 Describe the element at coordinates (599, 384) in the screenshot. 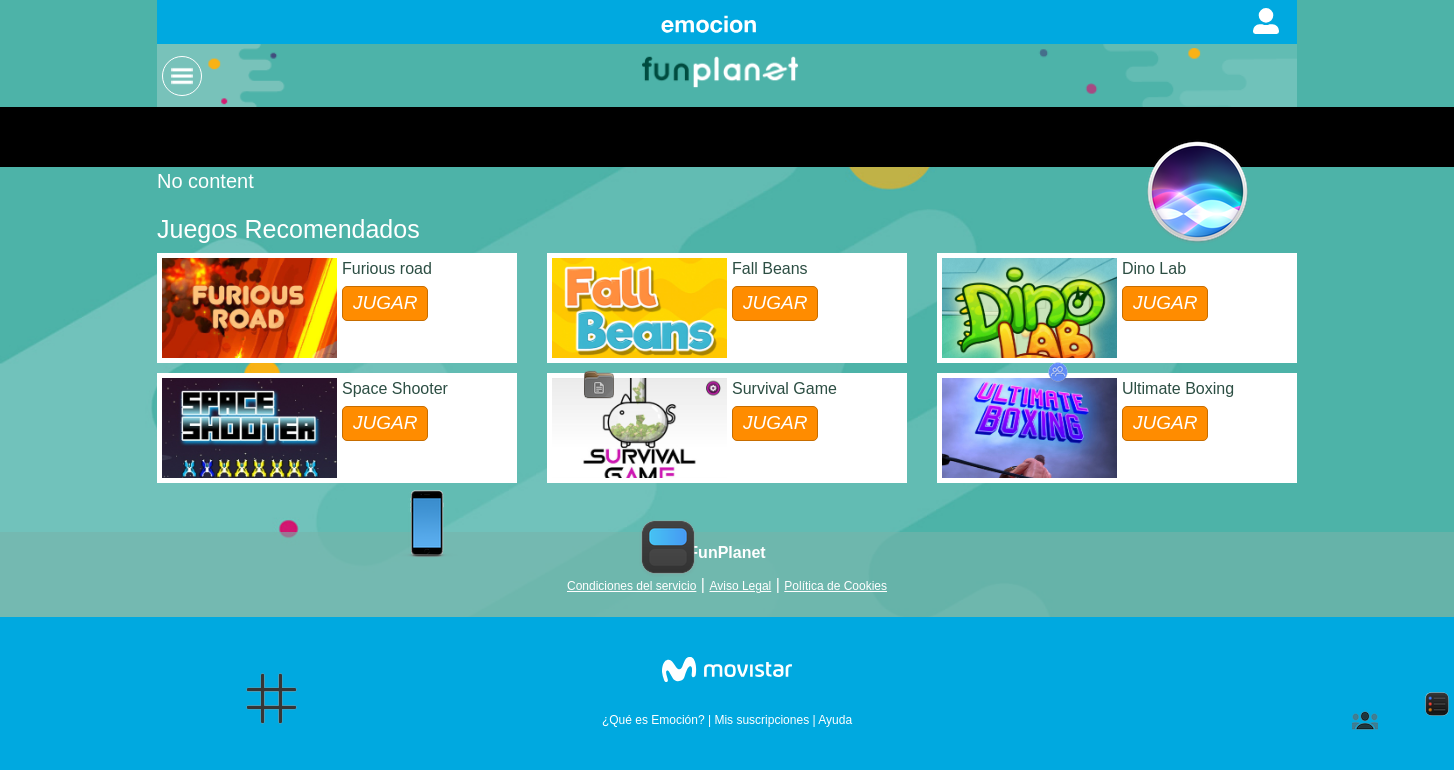

I see `open your documents folder` at that location.